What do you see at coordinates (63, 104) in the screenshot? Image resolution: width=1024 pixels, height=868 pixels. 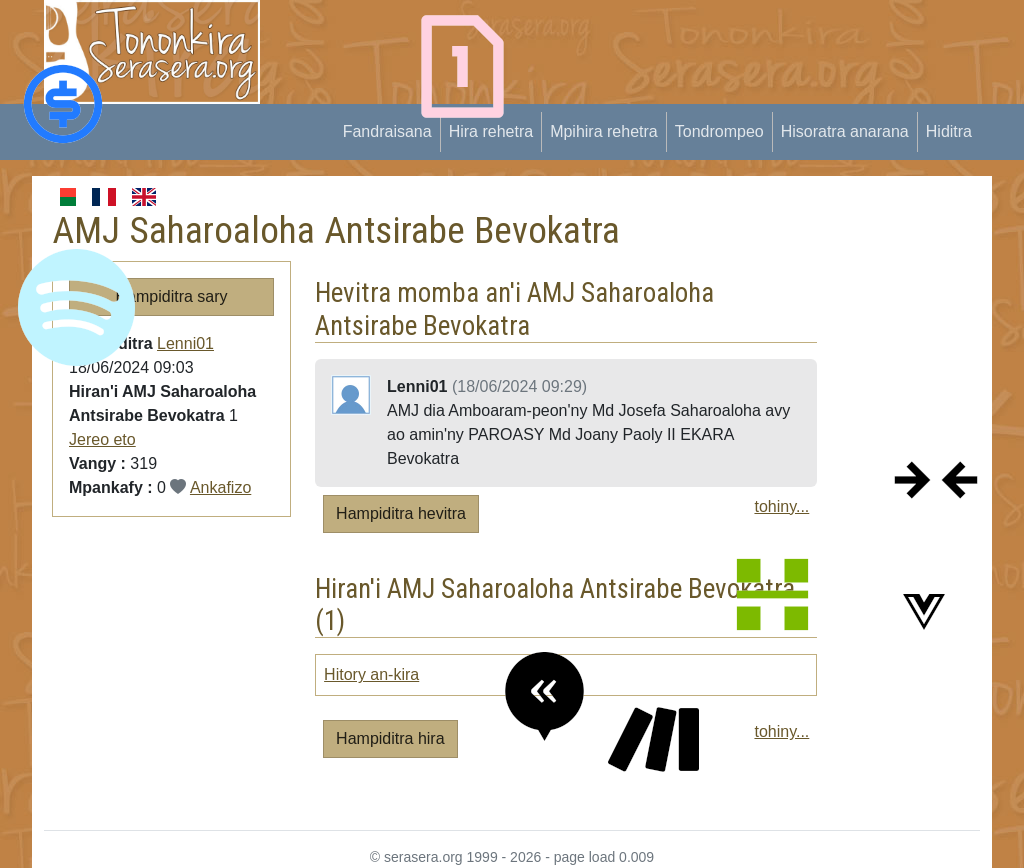 I see `view account balance or financial summary` at bounding box center [63, 104].